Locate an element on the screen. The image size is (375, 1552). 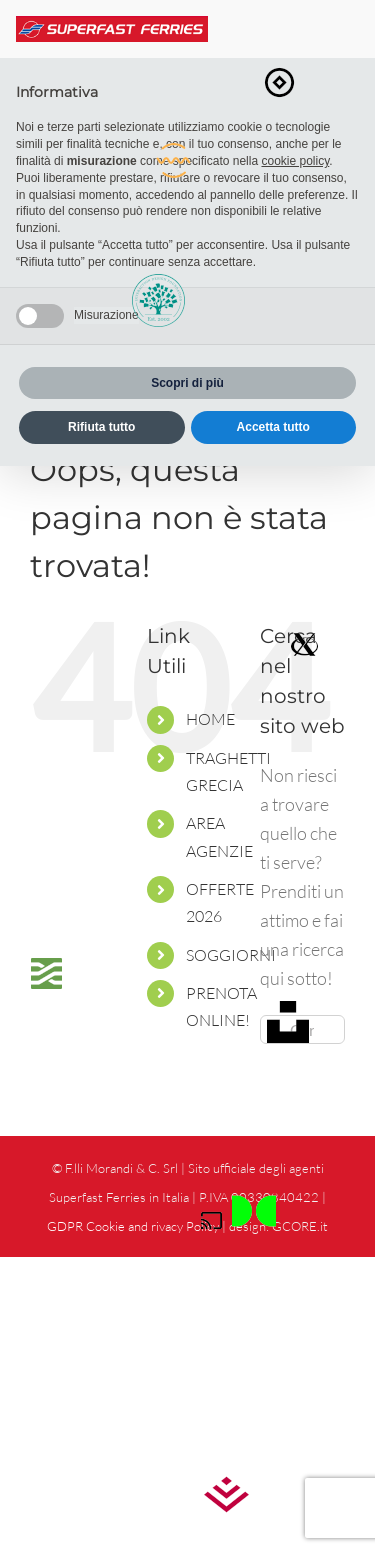
SonarQube for IDE logo is located at coordinates (173, 160).